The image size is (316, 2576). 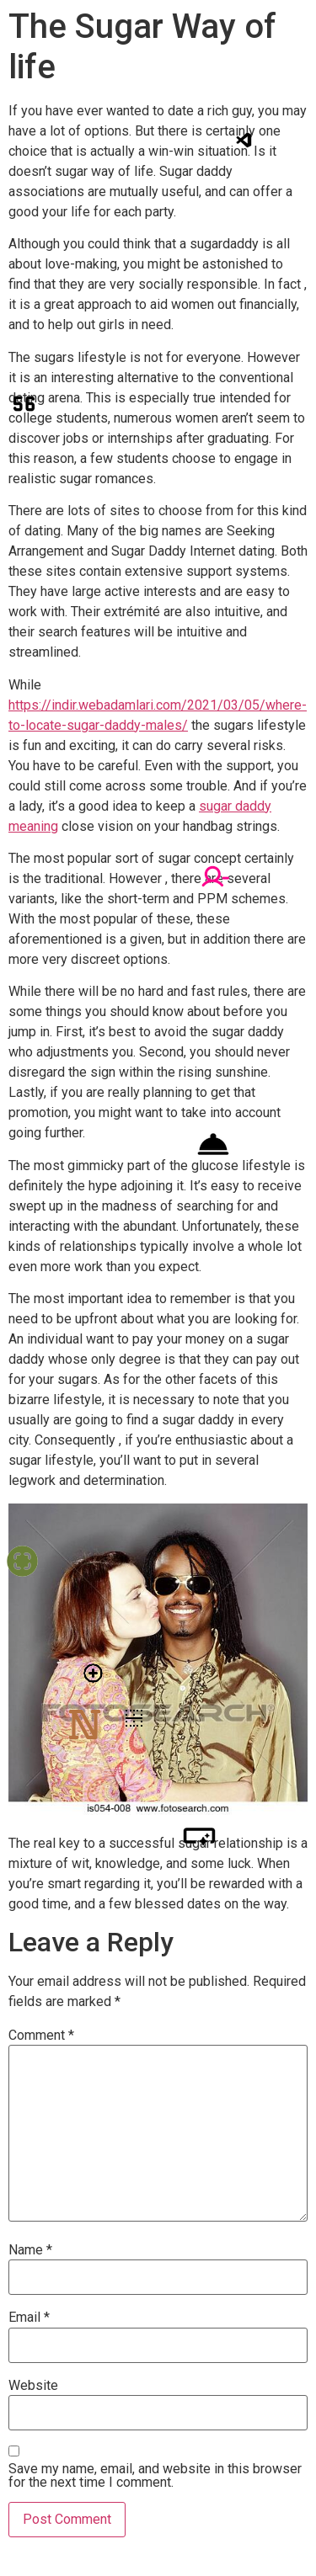 What do you see at coordinates (93, 1673) in the screenshot?
I see `add a new item or entry` at bounding box center [93, 1673].